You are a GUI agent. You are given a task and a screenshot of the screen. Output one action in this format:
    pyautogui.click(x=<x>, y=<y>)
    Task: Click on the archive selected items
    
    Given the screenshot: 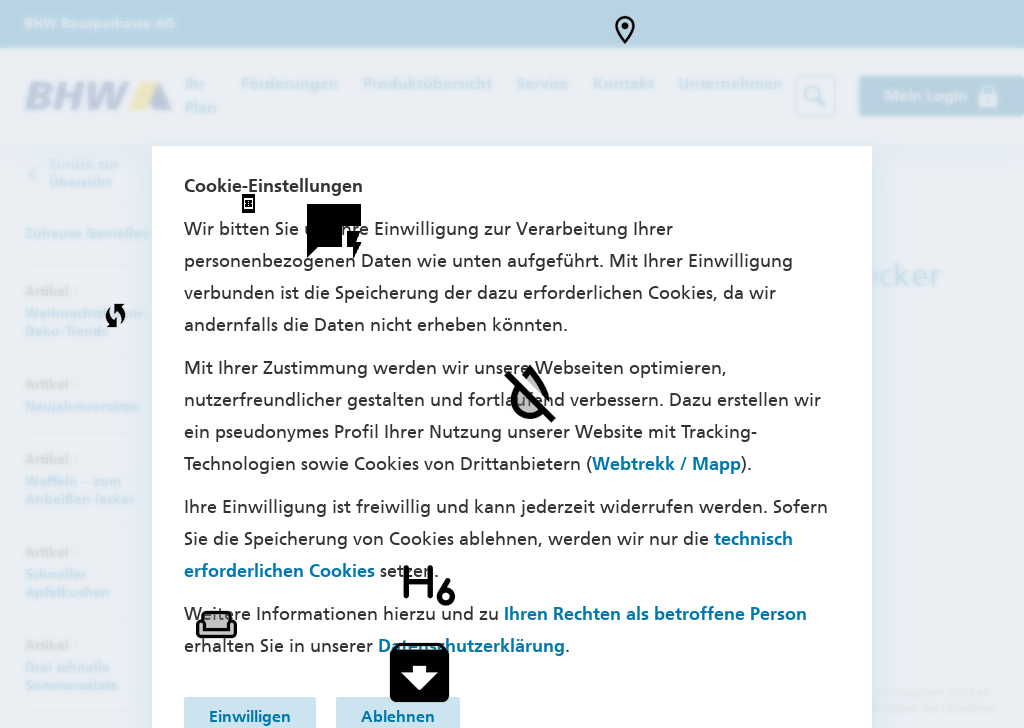 What is the action you would take?
    pyautogui.click(x=419, y=672)
    